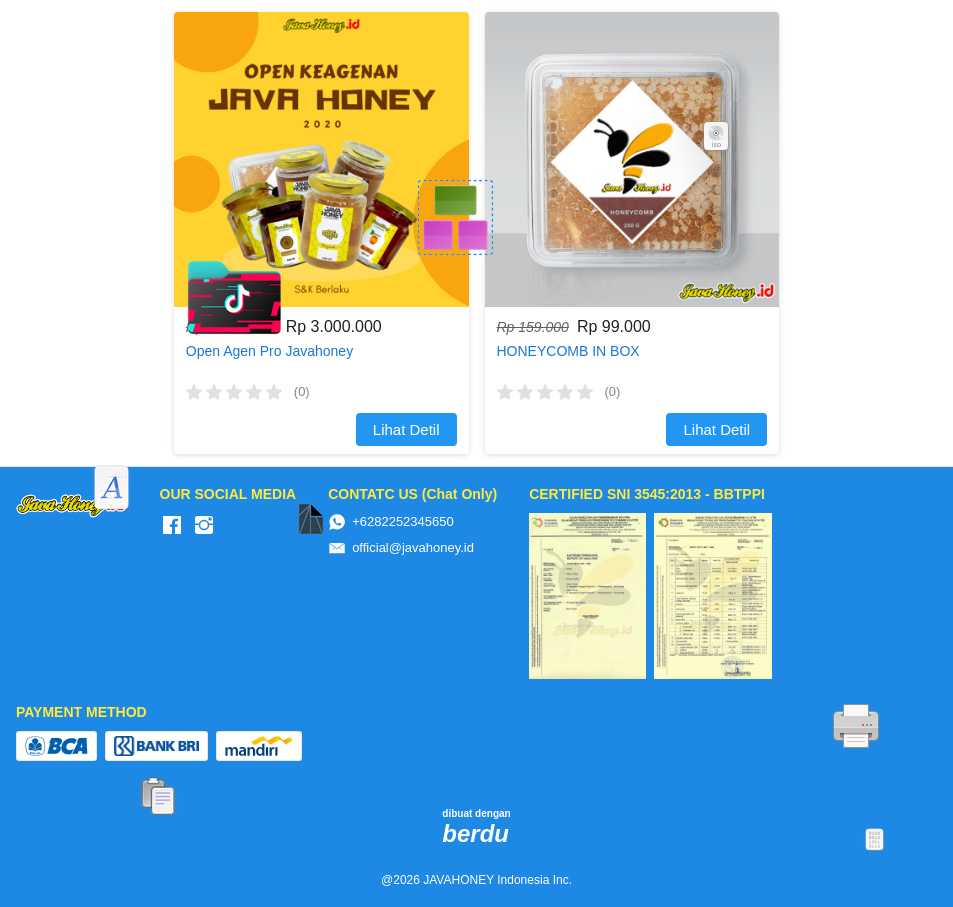 Image resolution: width=953 pixels, height=907 pixels. What do you see at coordinates (111, 487) in the screenshot?
I see `open a font file` at bounding box center [111, 487].